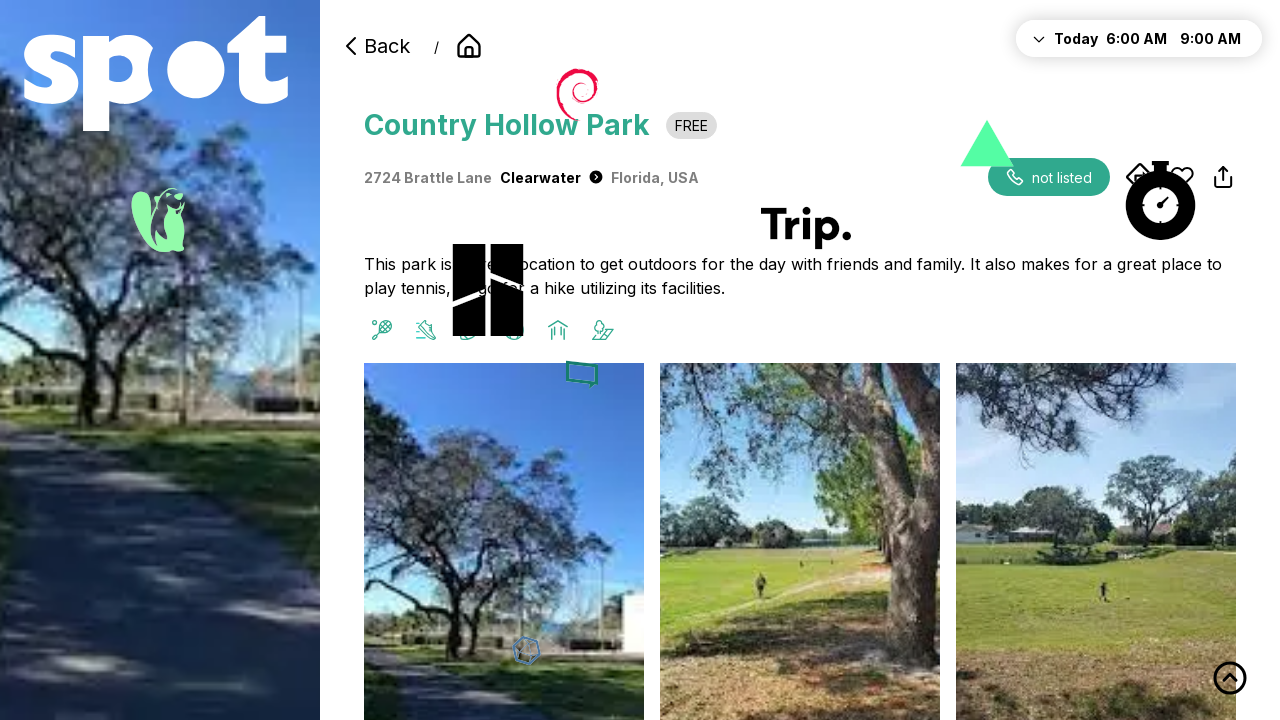 Image resolution: width=1280 pixels, height=720 pixels. Describe the element at coordinates (488, 290) in the screenshot. I see `open the Bambu Lab app or dashboard` at that location.